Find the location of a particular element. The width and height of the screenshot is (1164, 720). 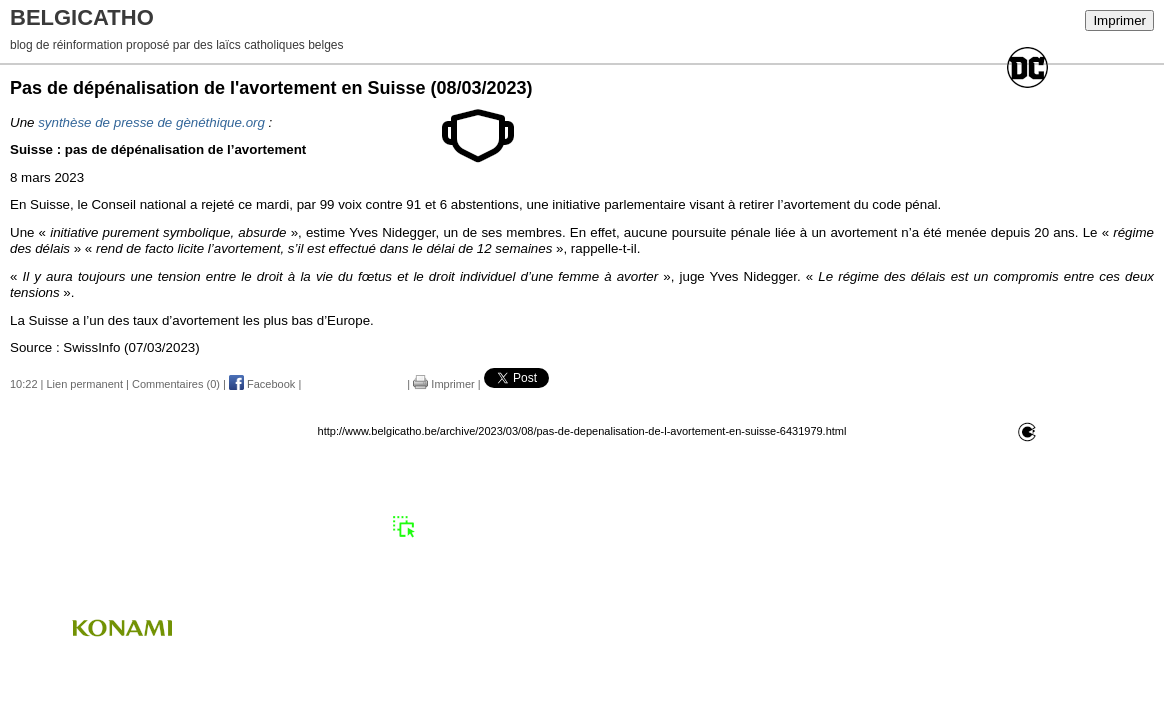

codiepie brand logo is located at coordinates (1027, 432).